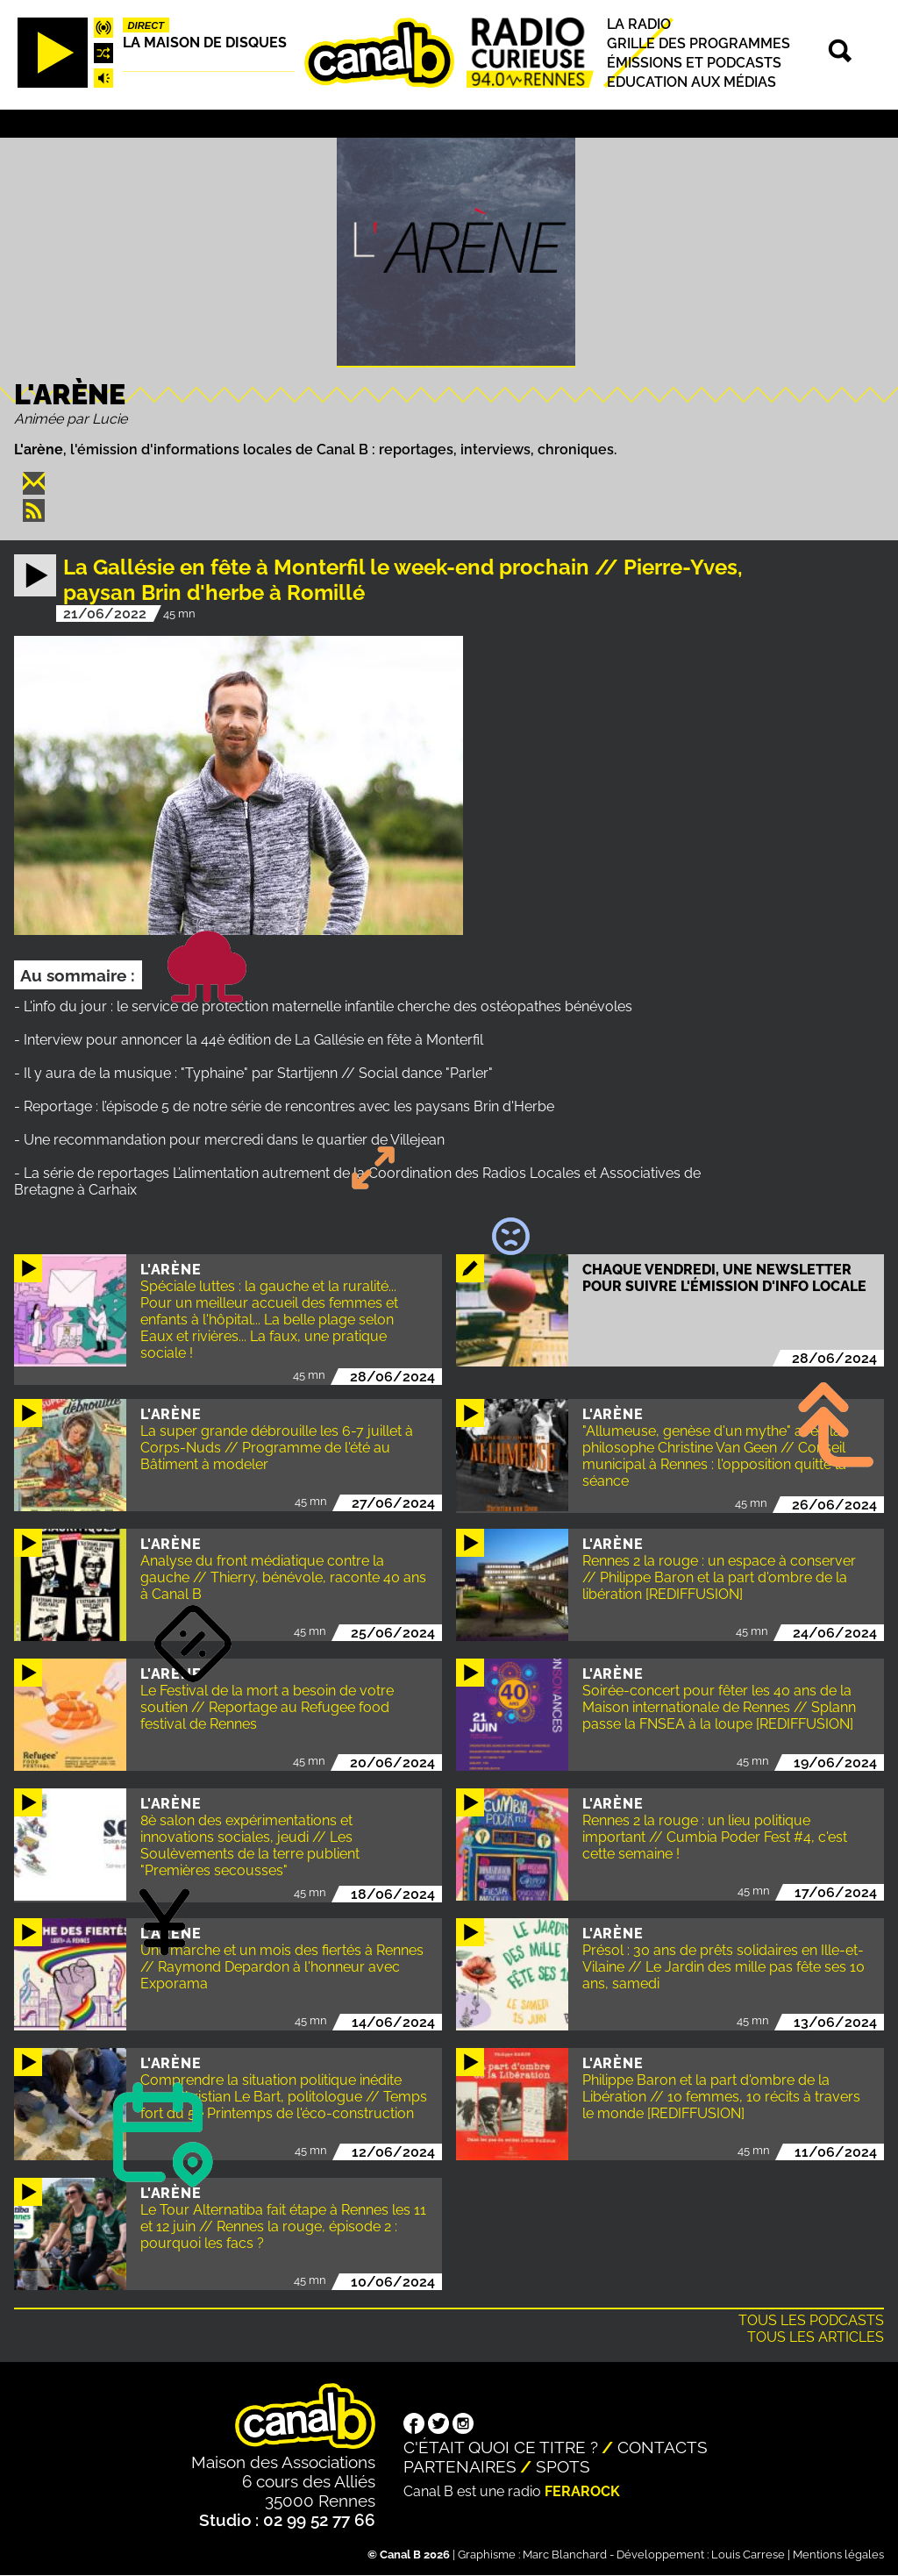  I want to click on pin an event to a specific location, so click(158, 2132).